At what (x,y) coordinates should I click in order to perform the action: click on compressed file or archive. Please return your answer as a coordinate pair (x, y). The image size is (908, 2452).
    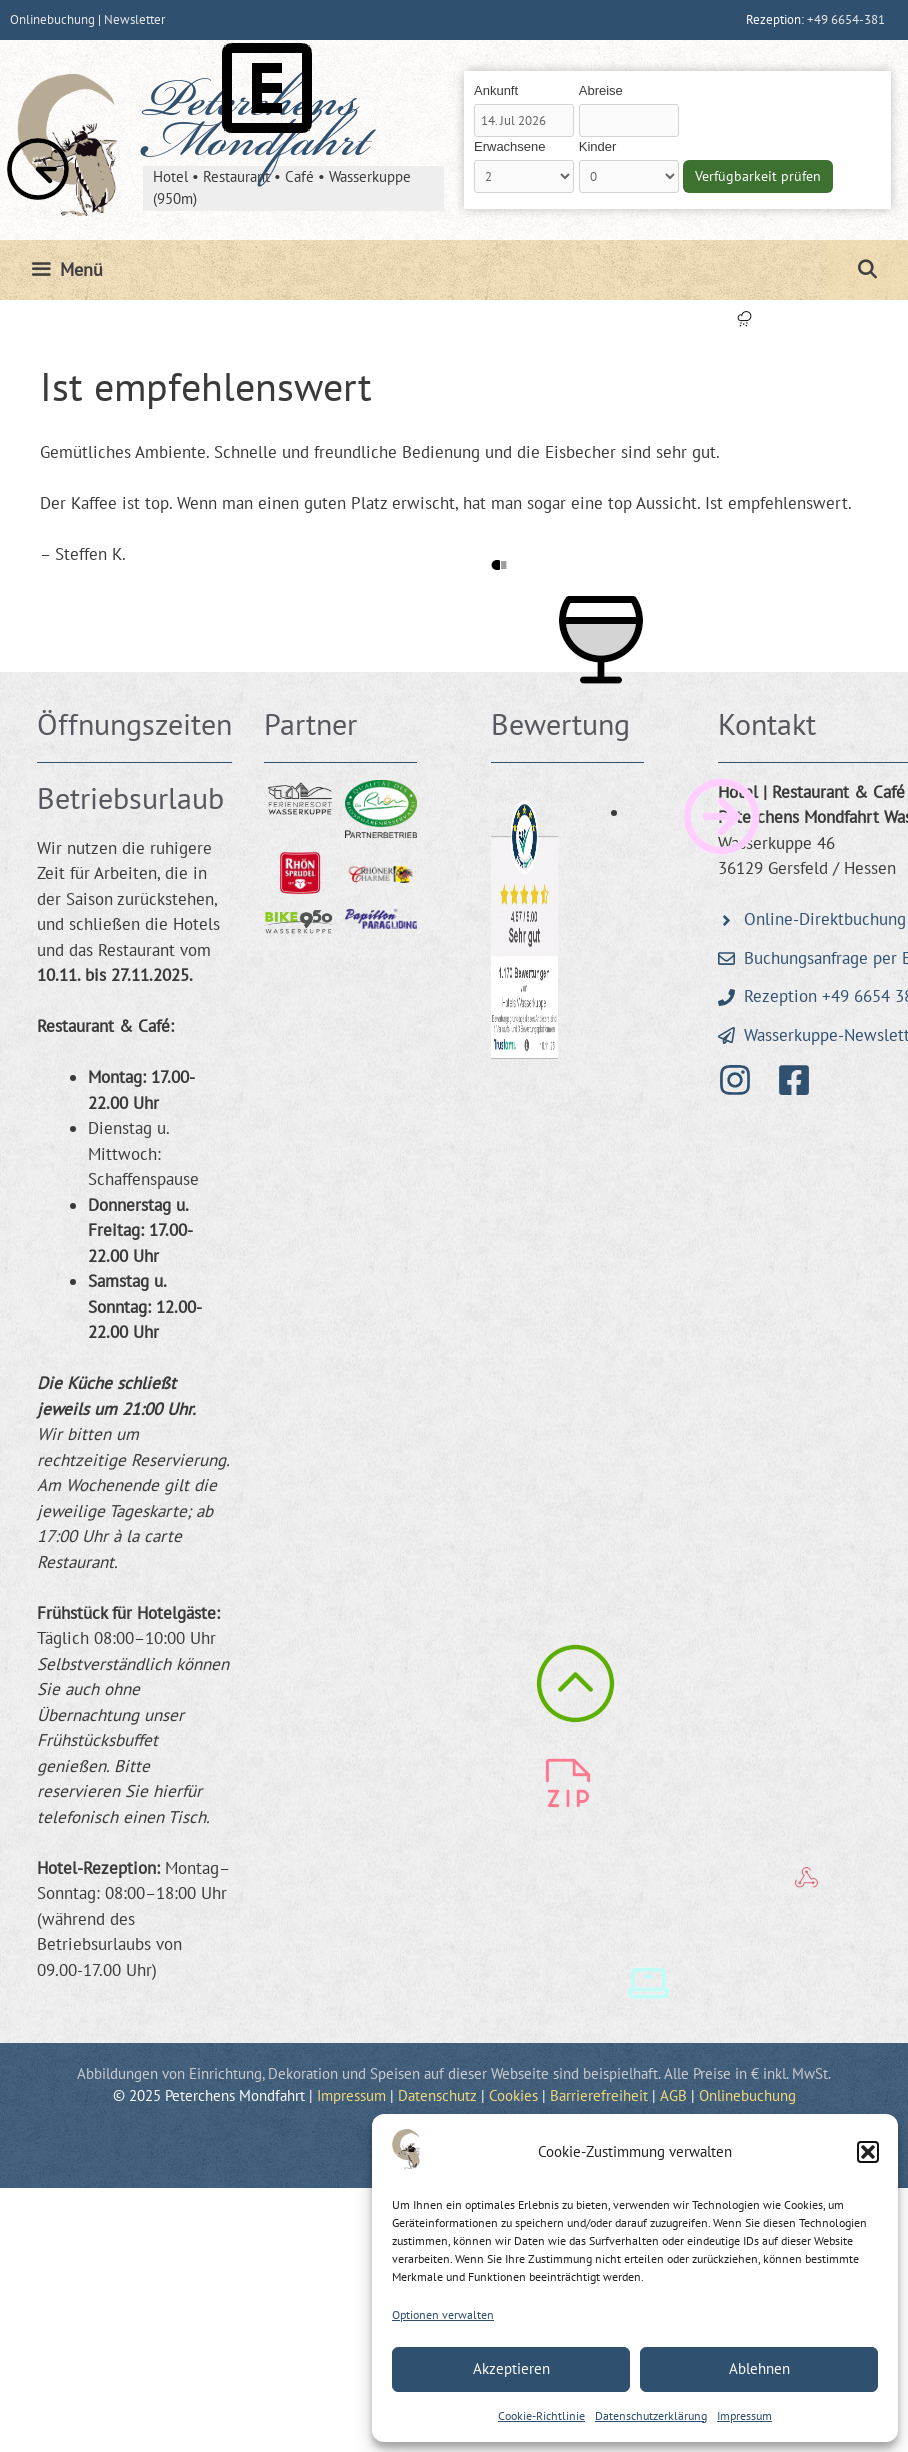
    Looking at the image, I should click on (568, 1785).